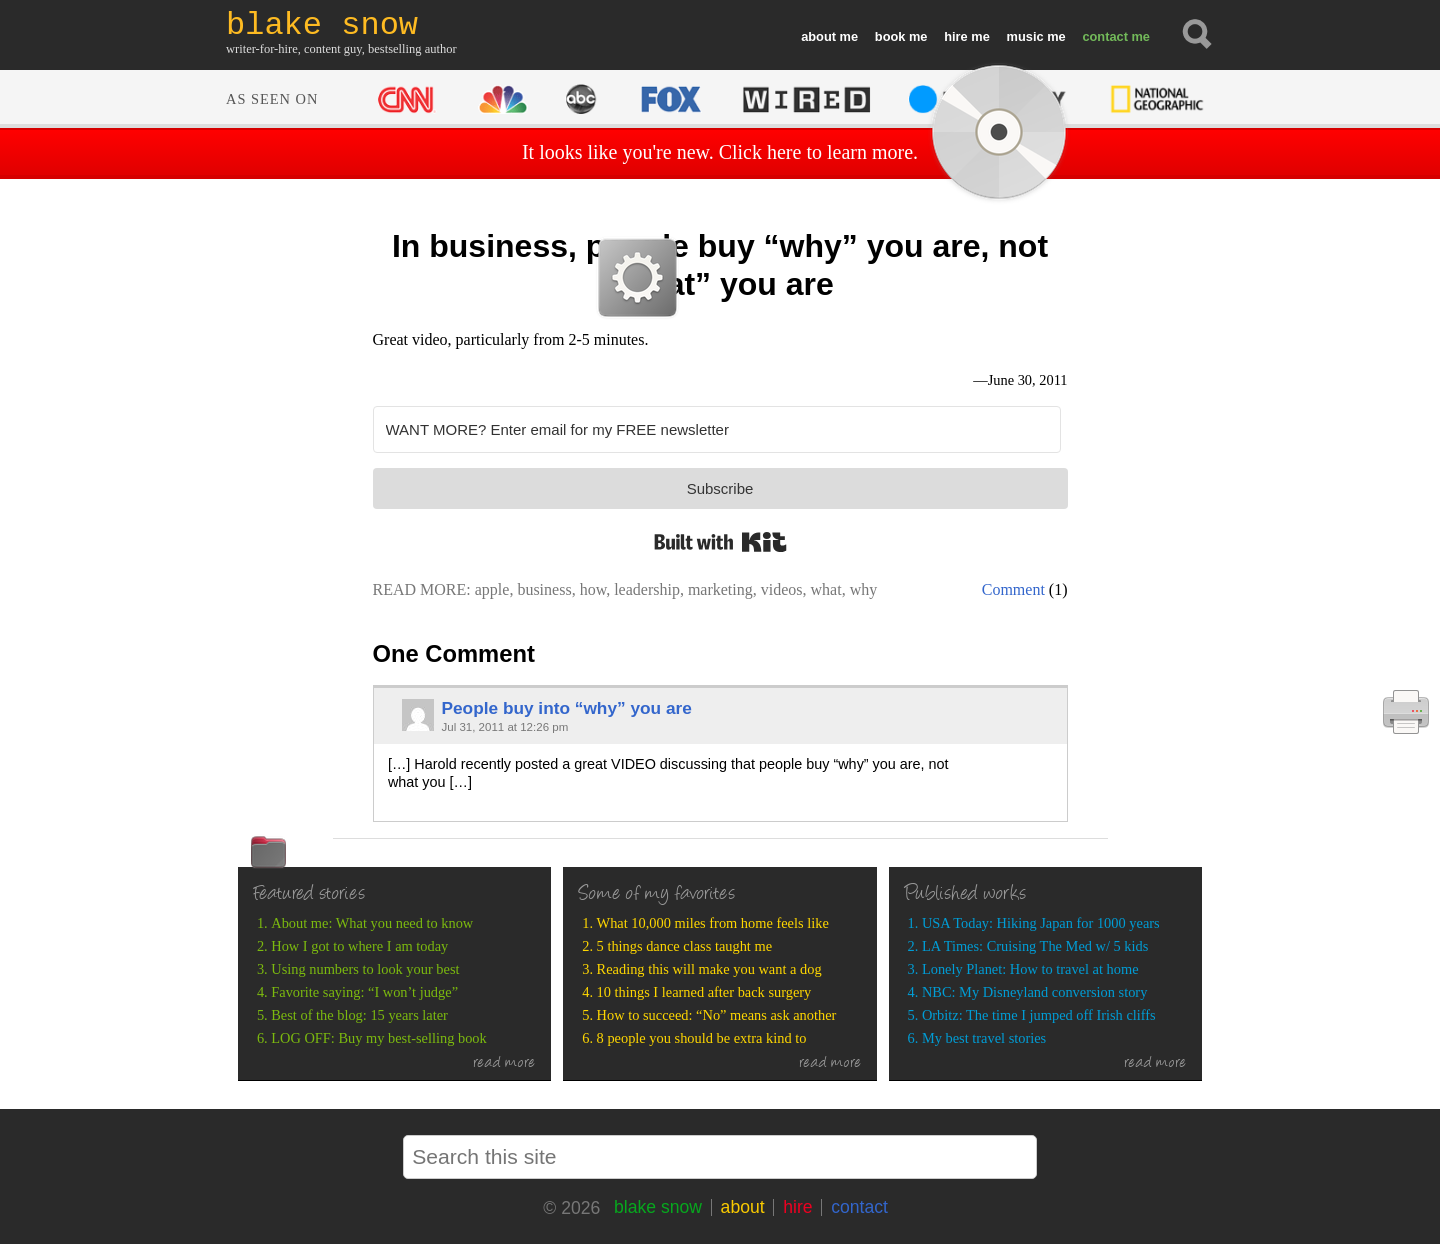 The image size is (1440, 1244). What do you see at coordinates (999, 132) in the screenshot?
I see `unmount or eject a CD/DVD writer drive` at bounding box center [999, 132].